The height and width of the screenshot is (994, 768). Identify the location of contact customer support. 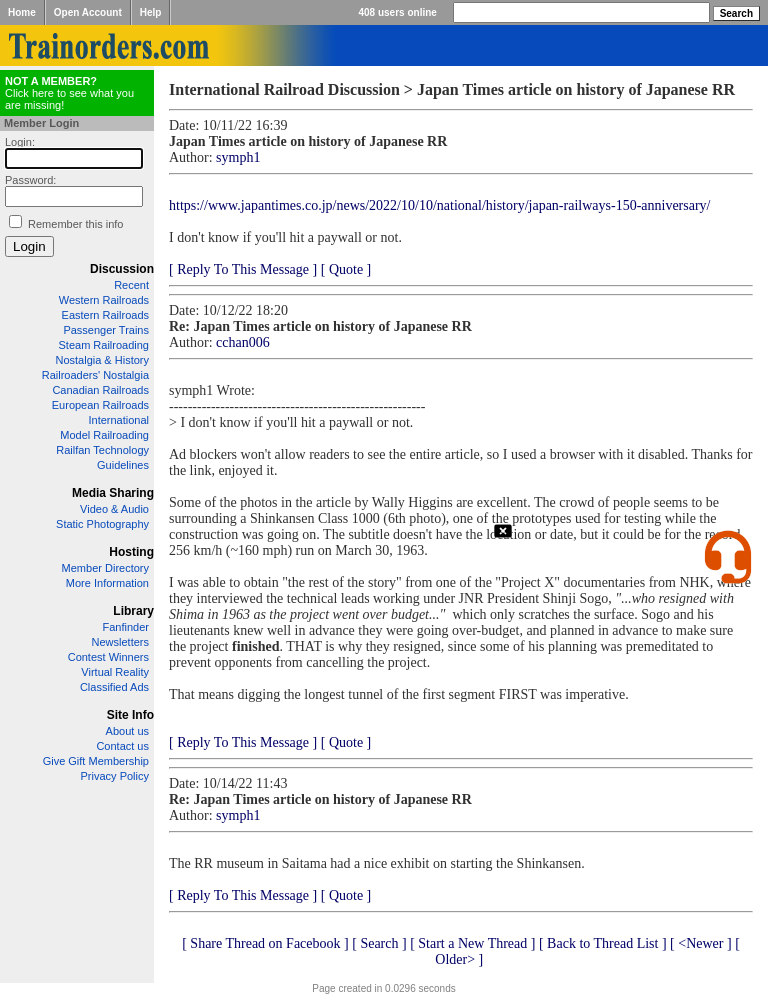
(728, 557).